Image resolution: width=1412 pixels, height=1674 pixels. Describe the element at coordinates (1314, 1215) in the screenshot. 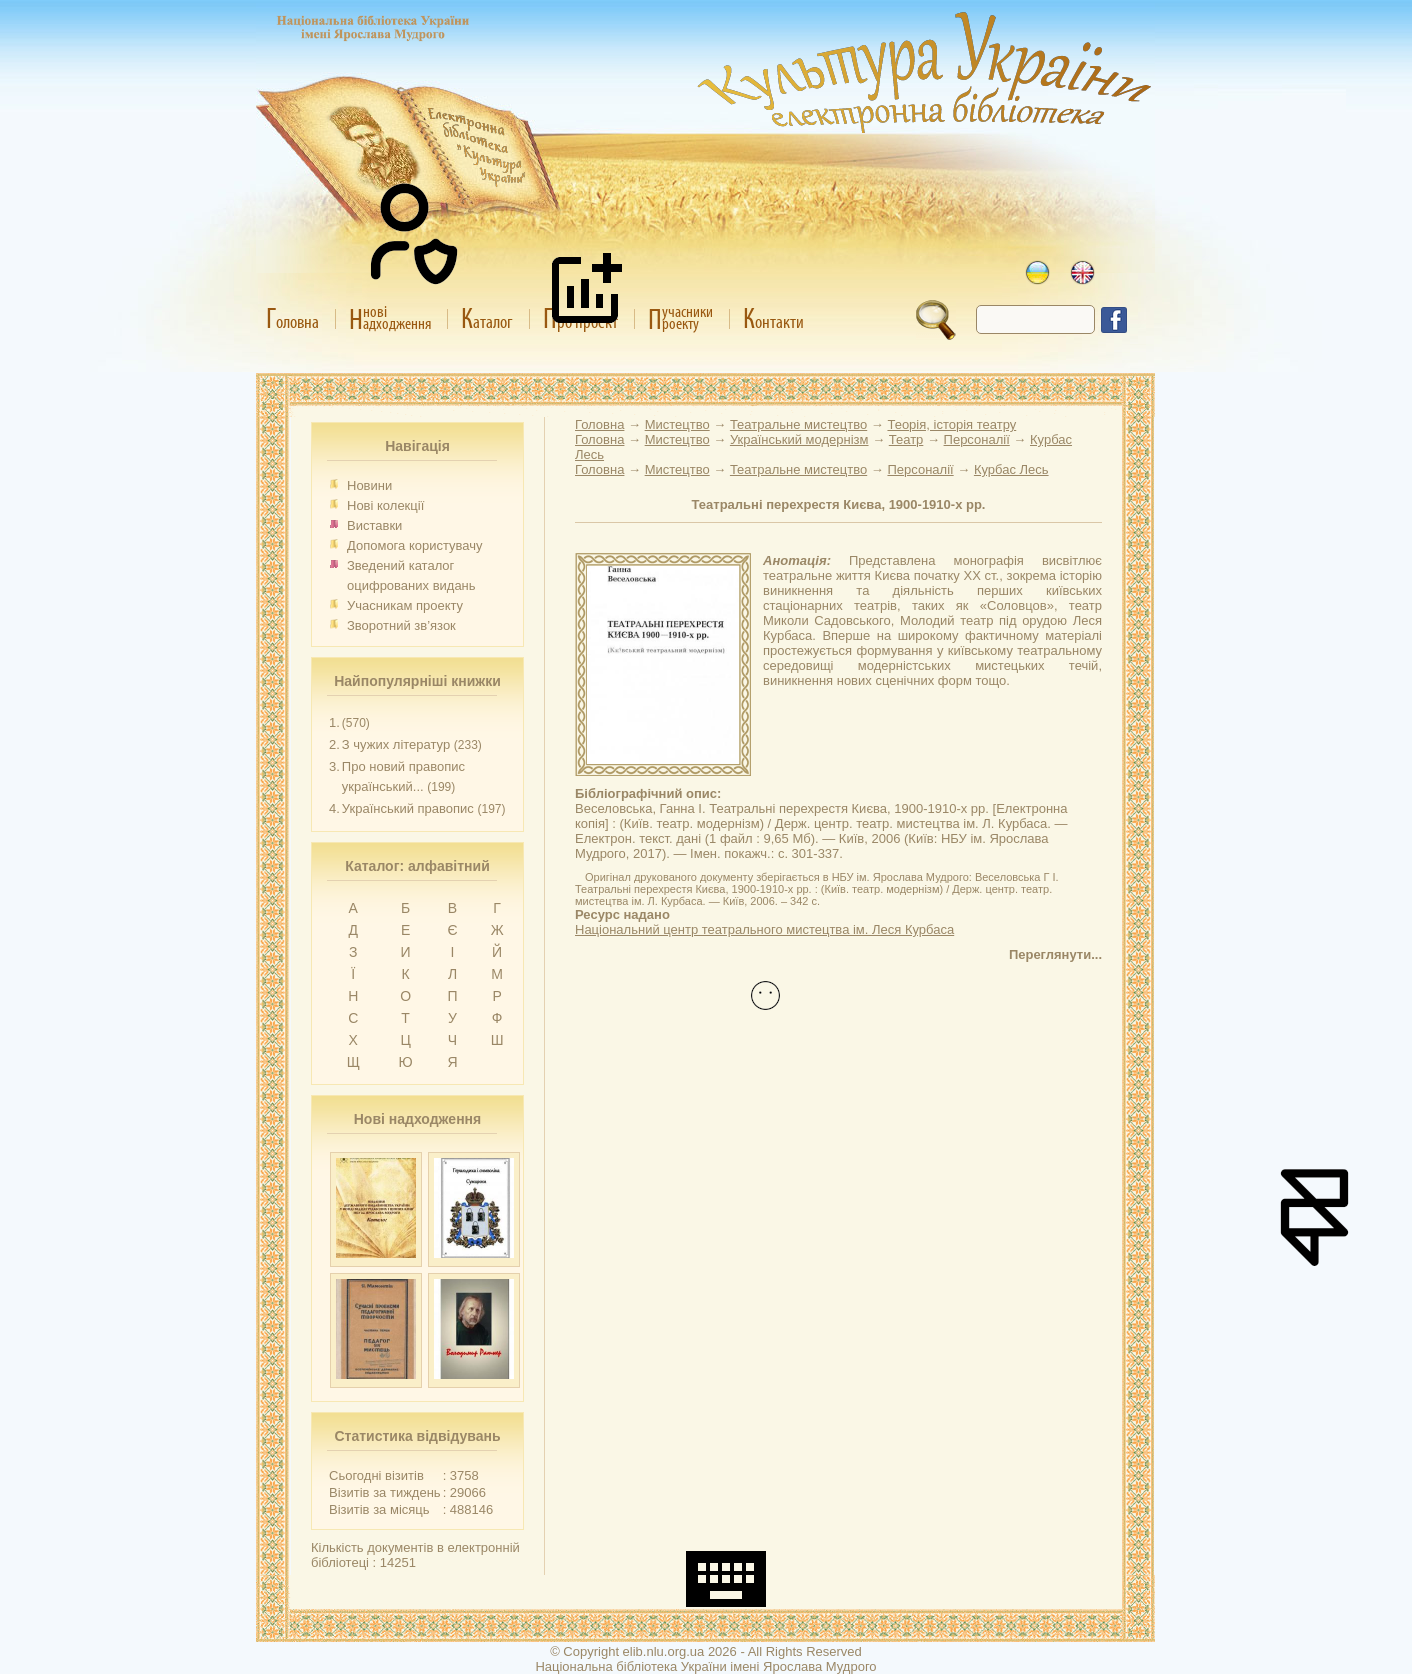

I see `open Framer design tool` at that location.